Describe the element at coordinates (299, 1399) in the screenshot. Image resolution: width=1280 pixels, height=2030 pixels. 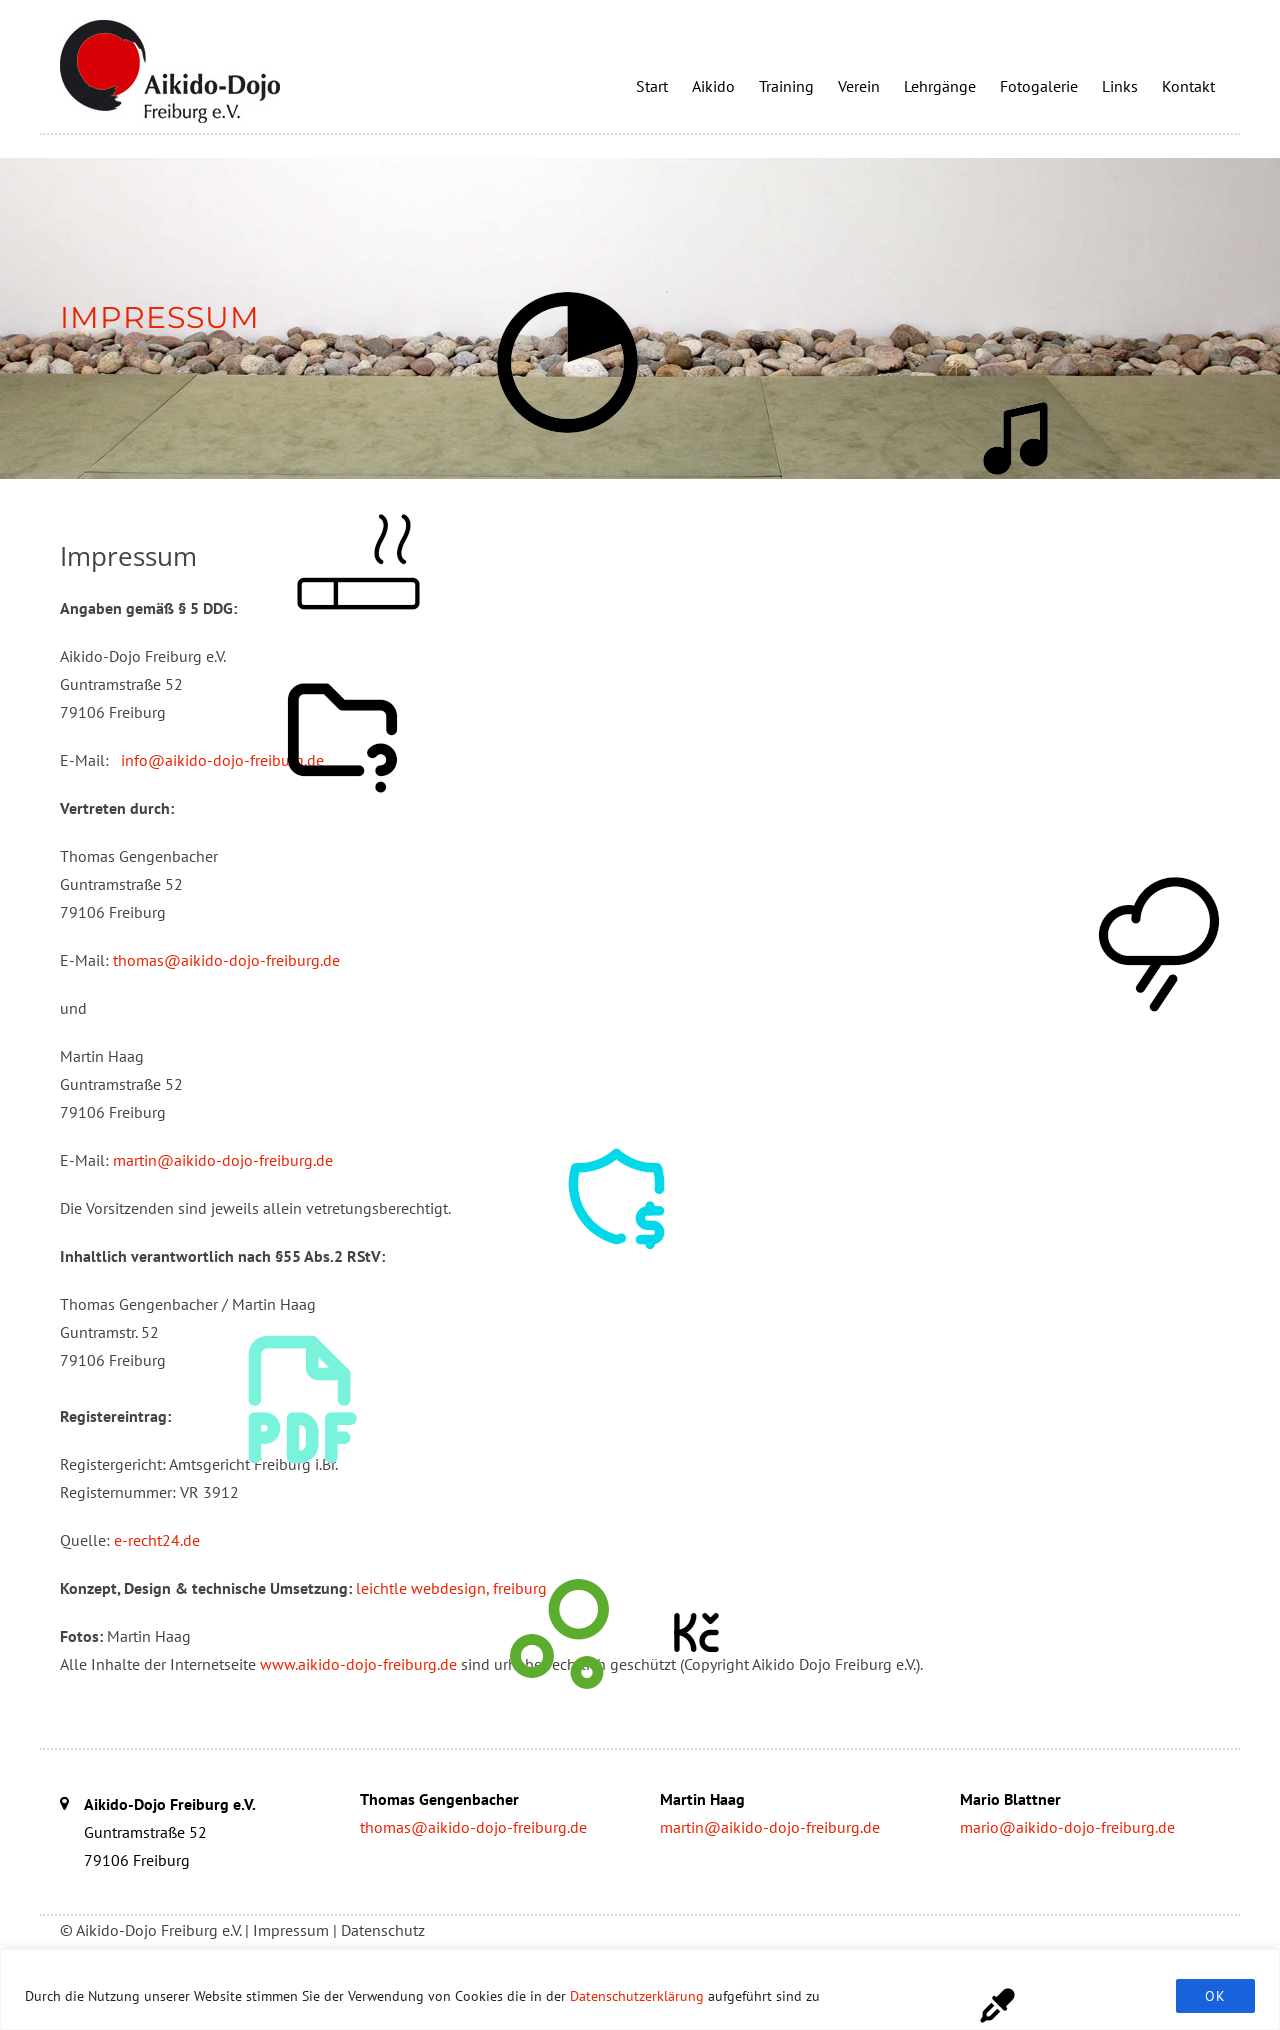
I see `indicates a PDF file type` at that location.